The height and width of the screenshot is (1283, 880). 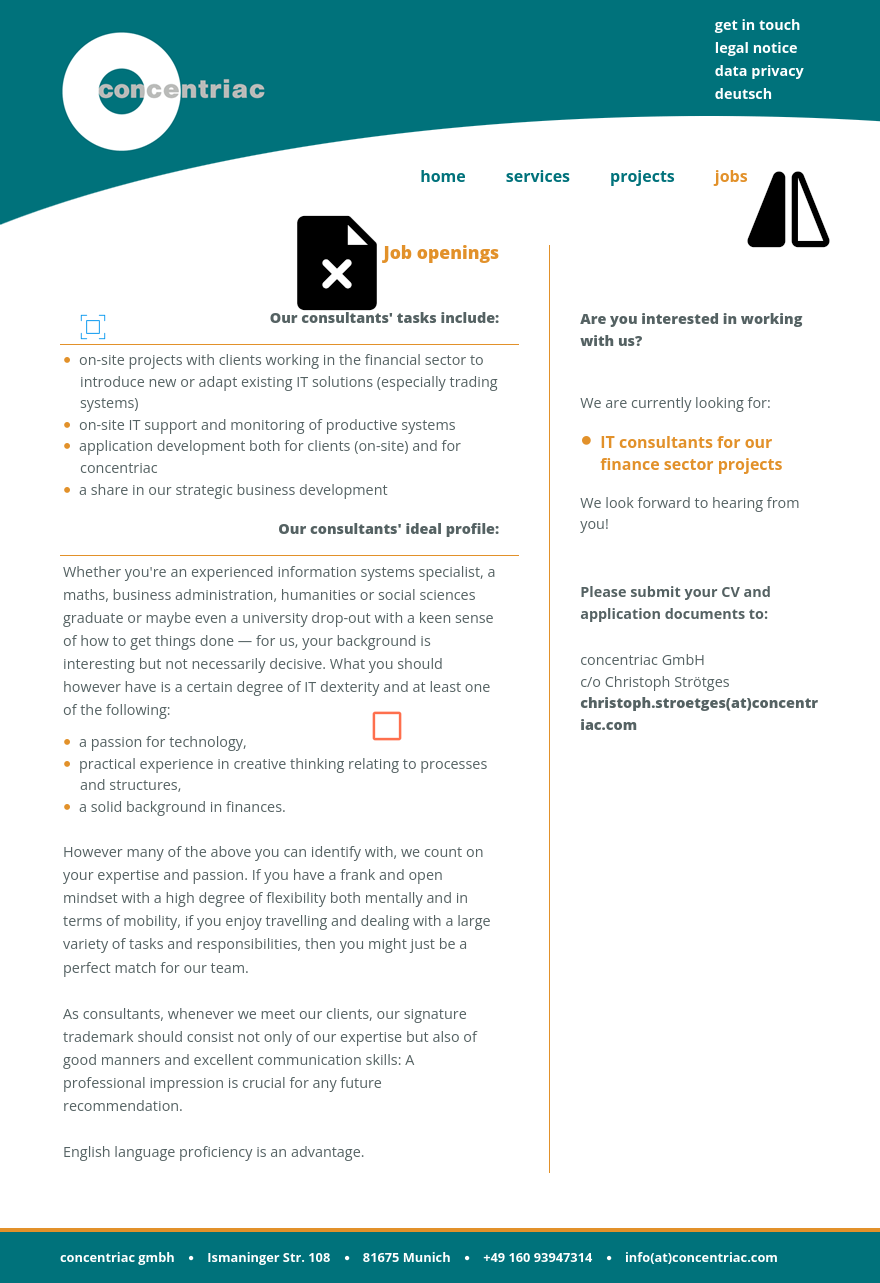 What do you see at coordinates (337, 263) in the screenshot?
I see `delete or remove a file` at bounding box center [337, 263].